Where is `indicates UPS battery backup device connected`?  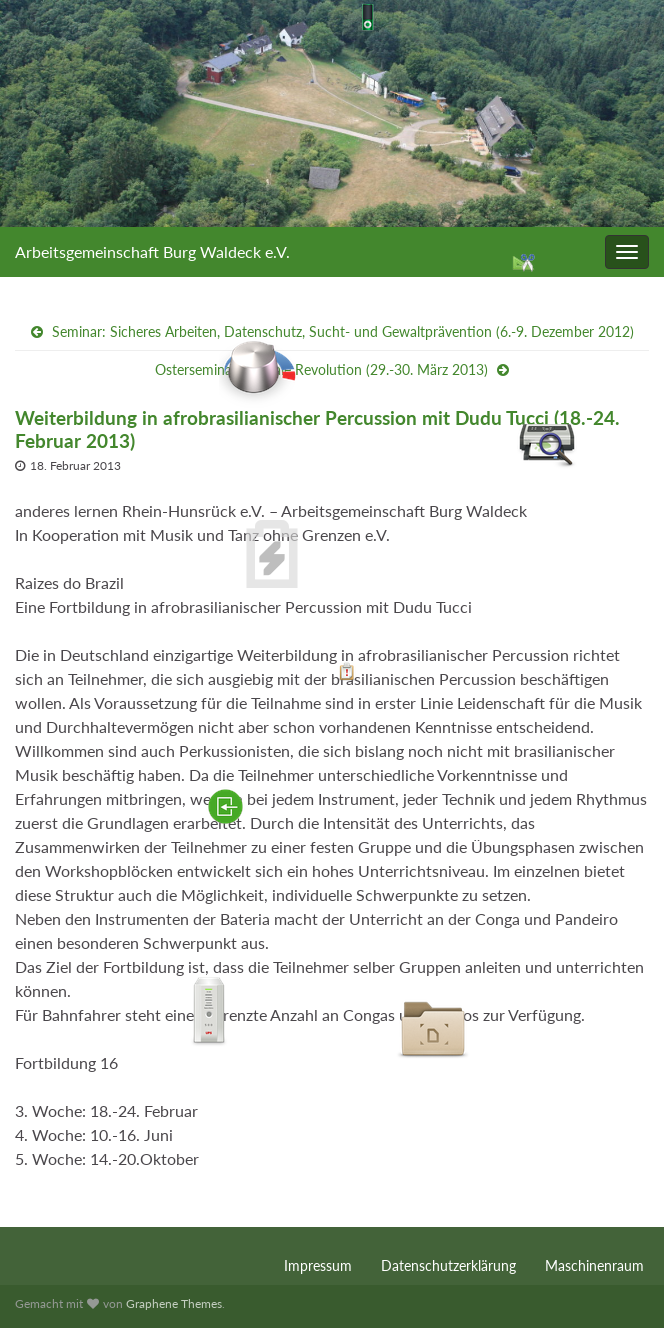
indicates UPS battery backup device connected is located at coordinates (209, 1011).